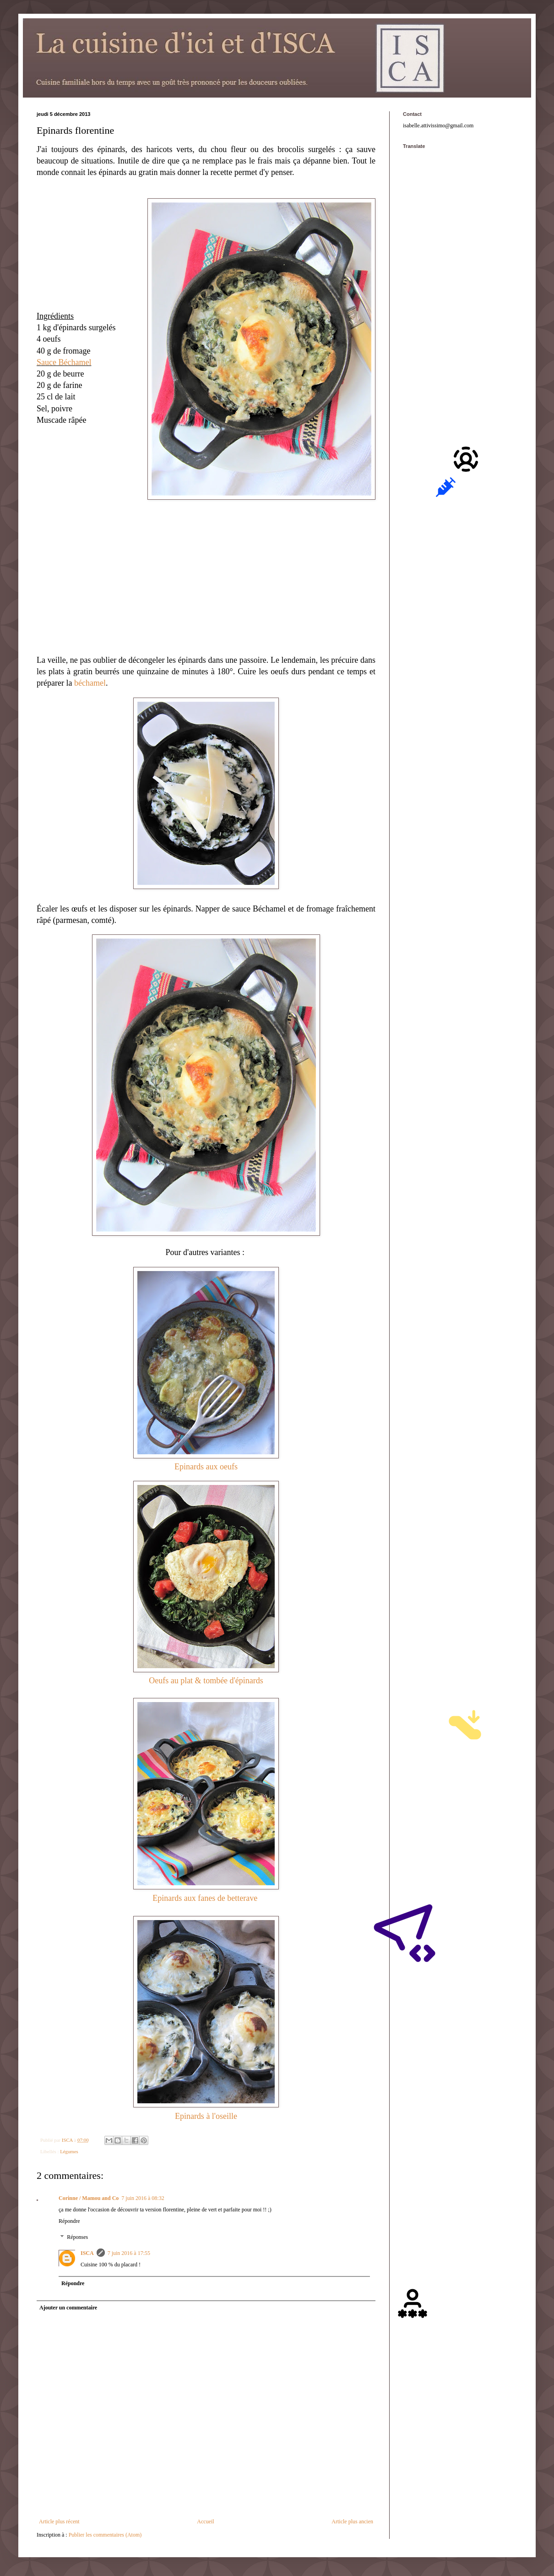  What do you see at coordinates (403, 1933) in the screenshot?
I see `access location-based developer tools` at bounding box center [403, 1933].